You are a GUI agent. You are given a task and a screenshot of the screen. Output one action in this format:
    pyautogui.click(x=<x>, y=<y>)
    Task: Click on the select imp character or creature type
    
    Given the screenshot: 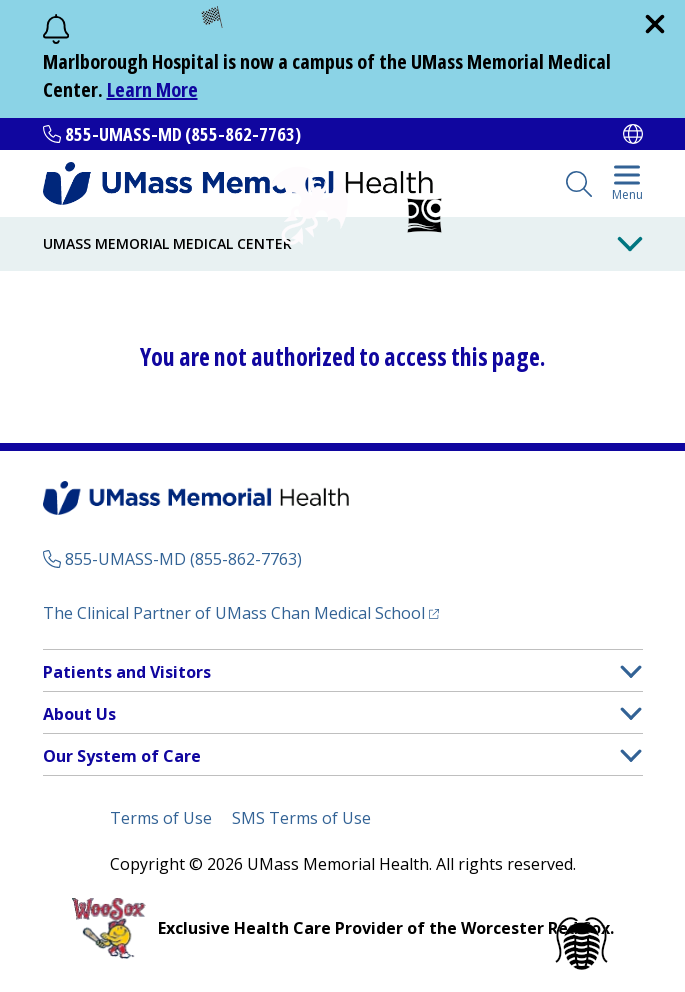 What is the action you would take?
    pyautogui.click(x=308, y=205)
    